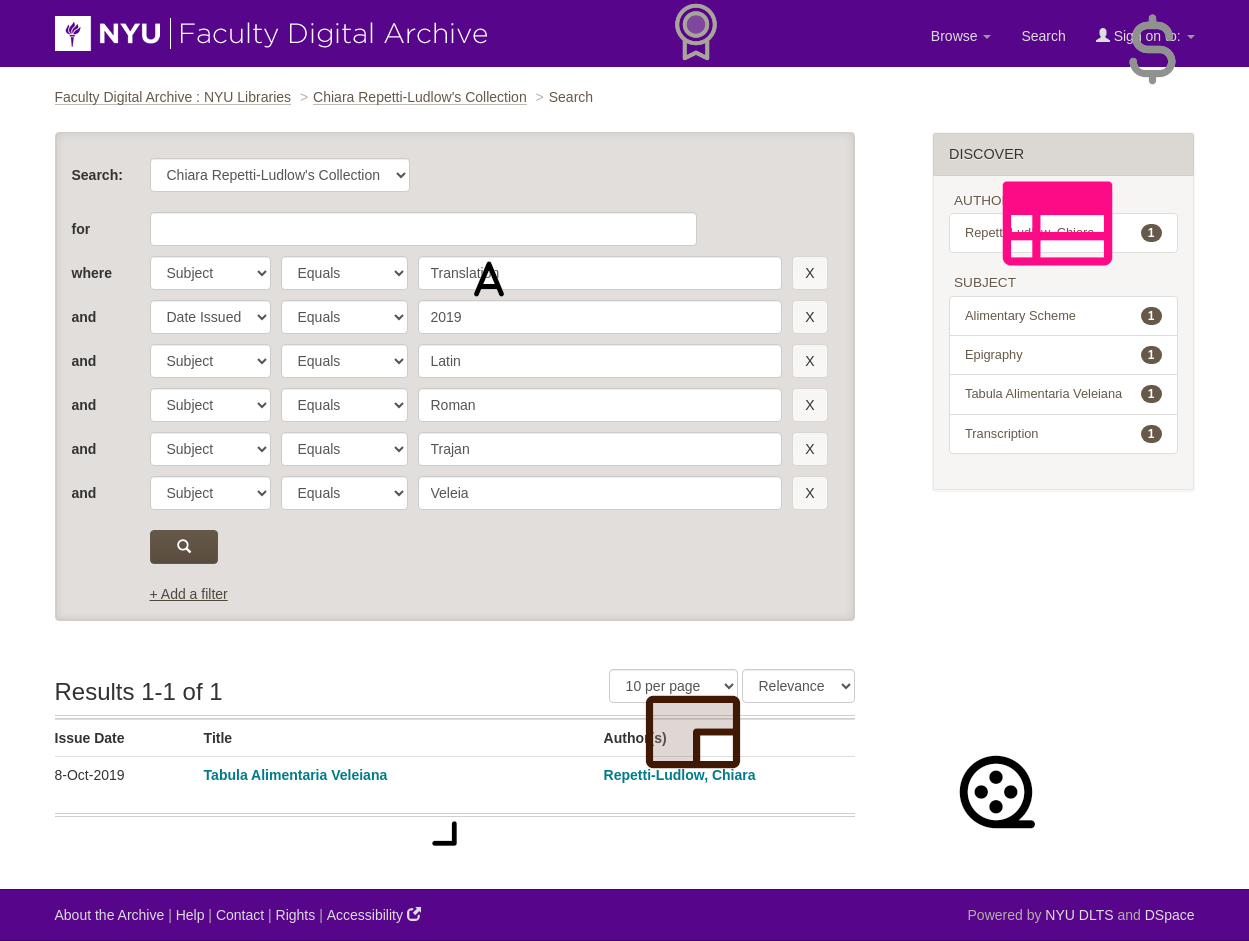  What do you see at coordinates (1152, 49) in the screenshot?
I see `view account balance or financial information` at bounding box center [1152, 49].